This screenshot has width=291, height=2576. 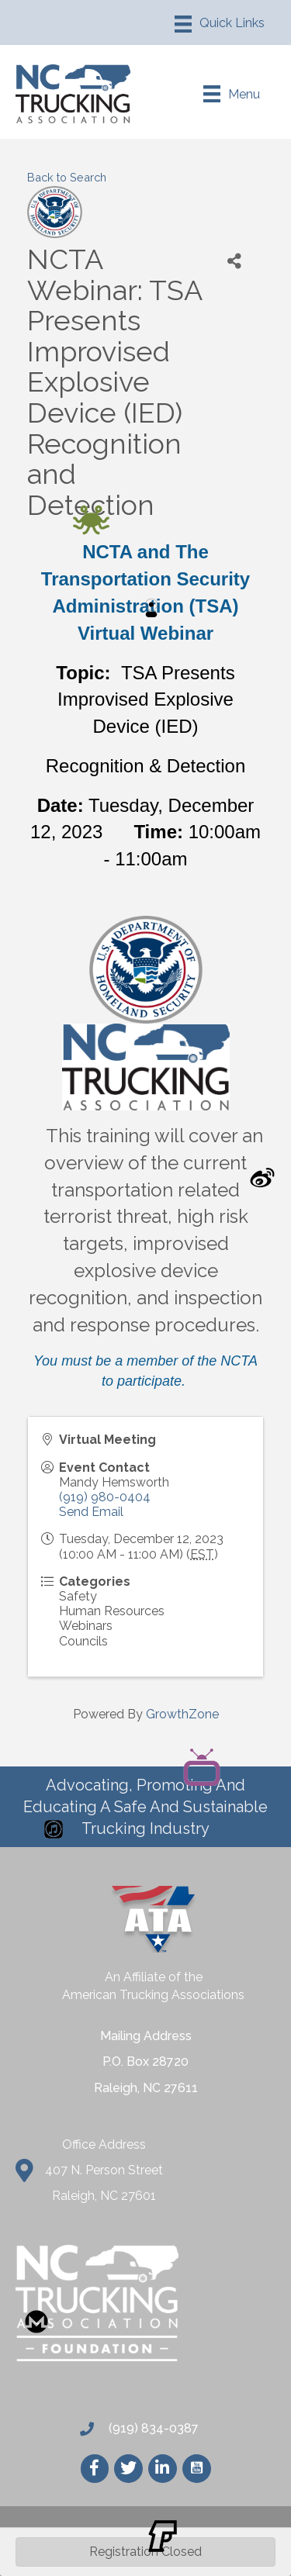 I want to click on daisyUI component library logo, so click(x=151, y=608).